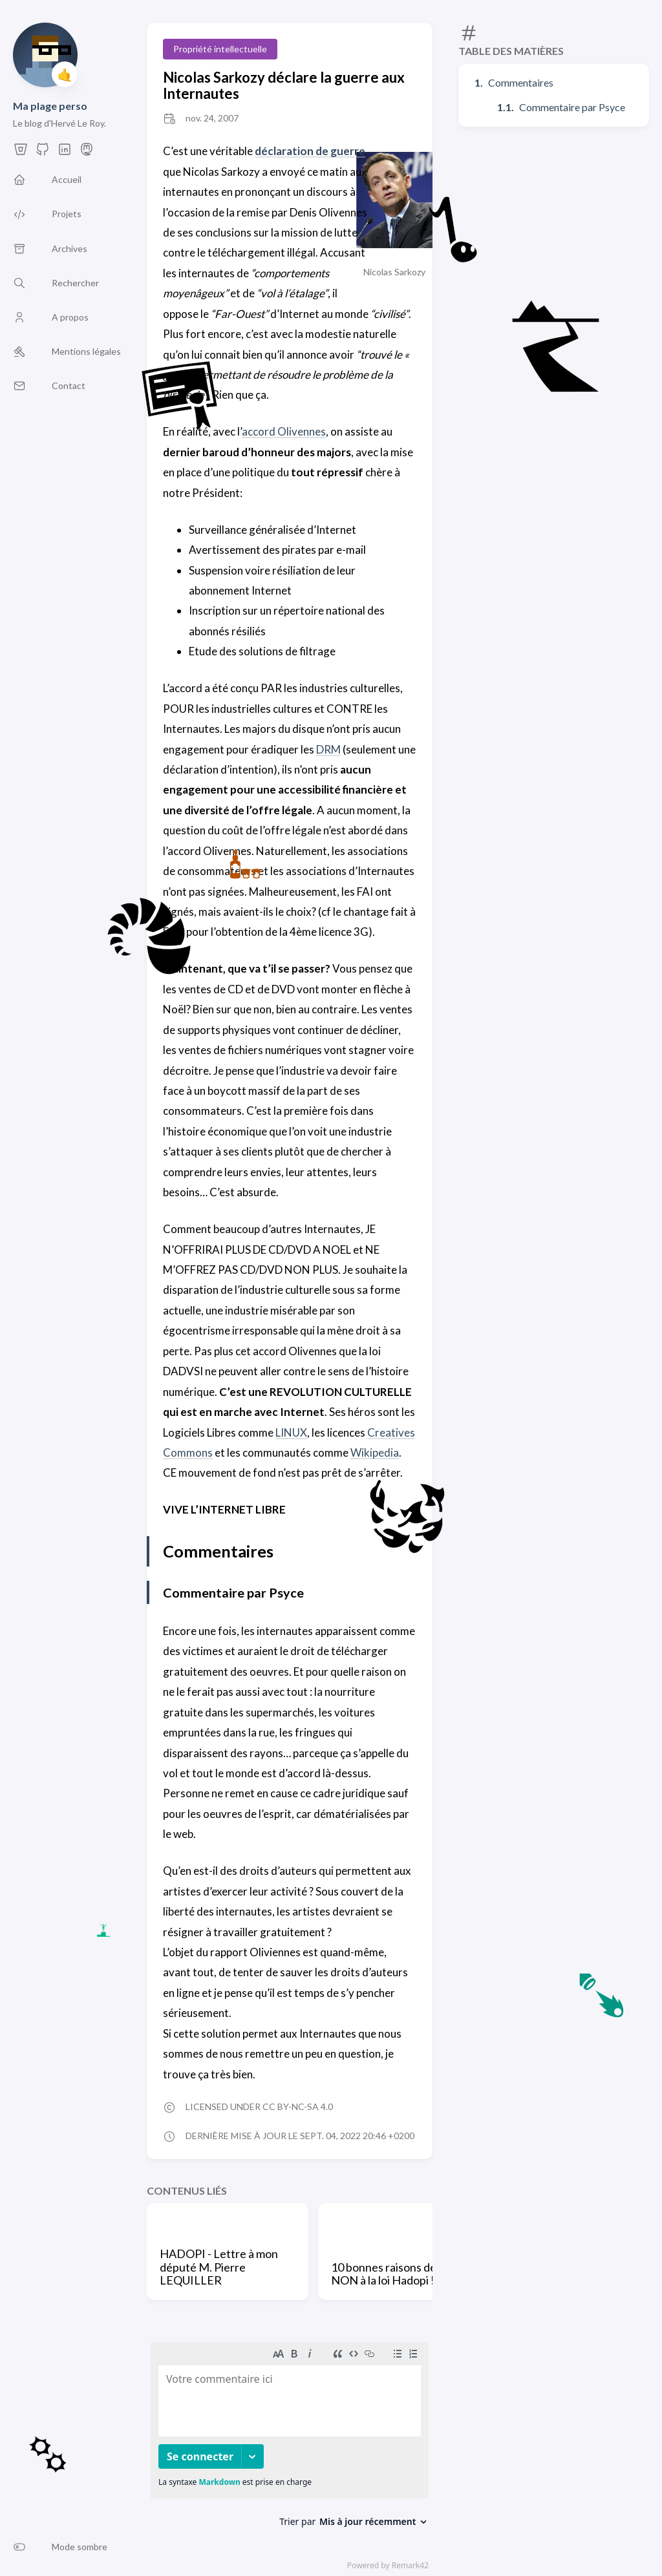 This screenshot has width=662, height=2576. What do you see at coordinates (454, 229) in the screenshot?
I see `access otamatone or novelty instrument sounds` at bounding box center [454, 229].